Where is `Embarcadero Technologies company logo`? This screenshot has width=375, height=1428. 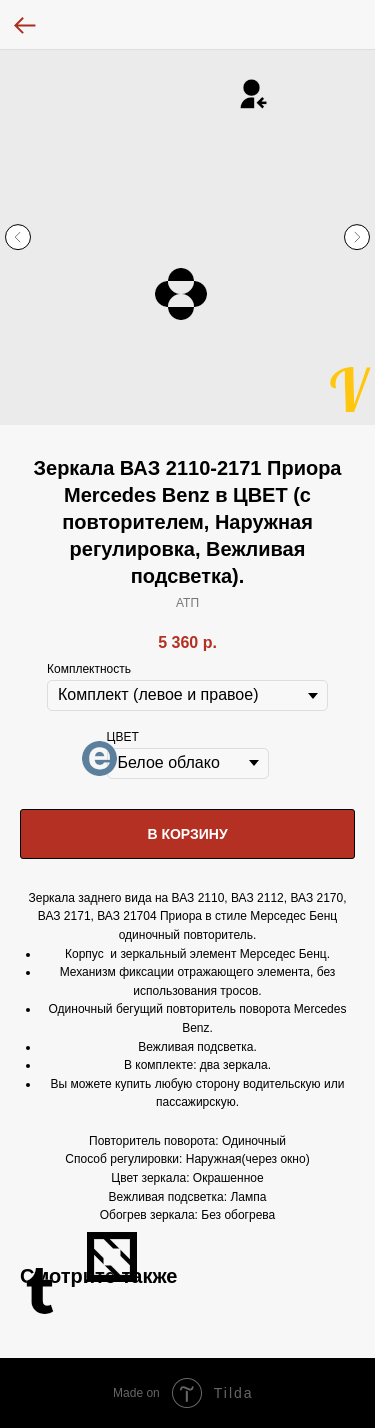
Embarcadero Technologies company logo is located at coordinates (99, 758).